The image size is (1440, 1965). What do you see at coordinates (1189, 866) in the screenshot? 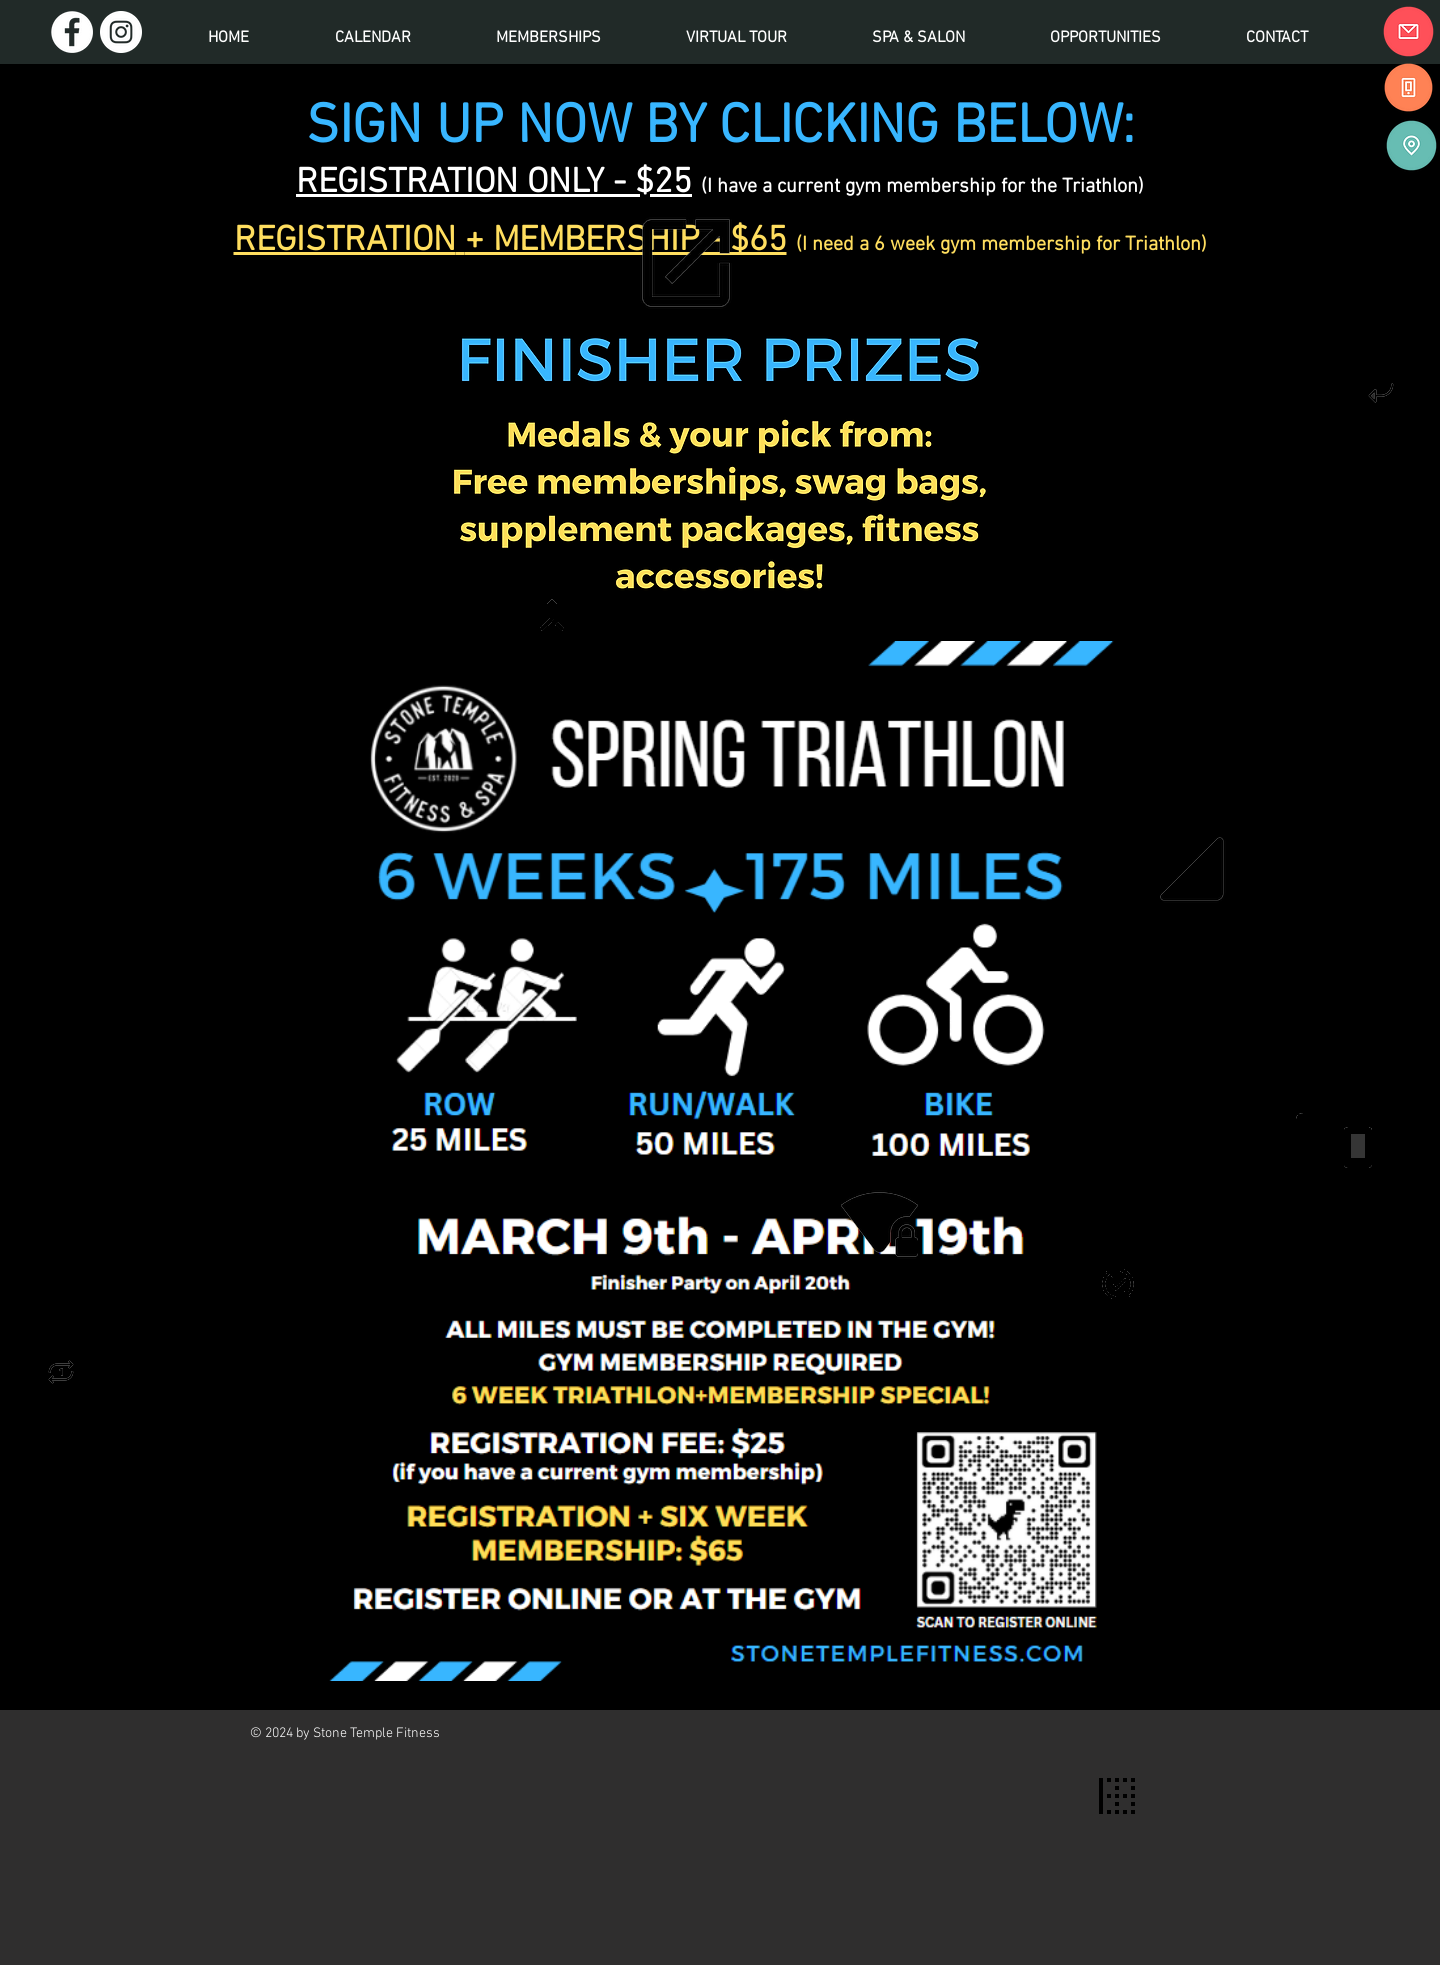
I see `indicates full cellular signal strength` at bounding box center [1189, 866].